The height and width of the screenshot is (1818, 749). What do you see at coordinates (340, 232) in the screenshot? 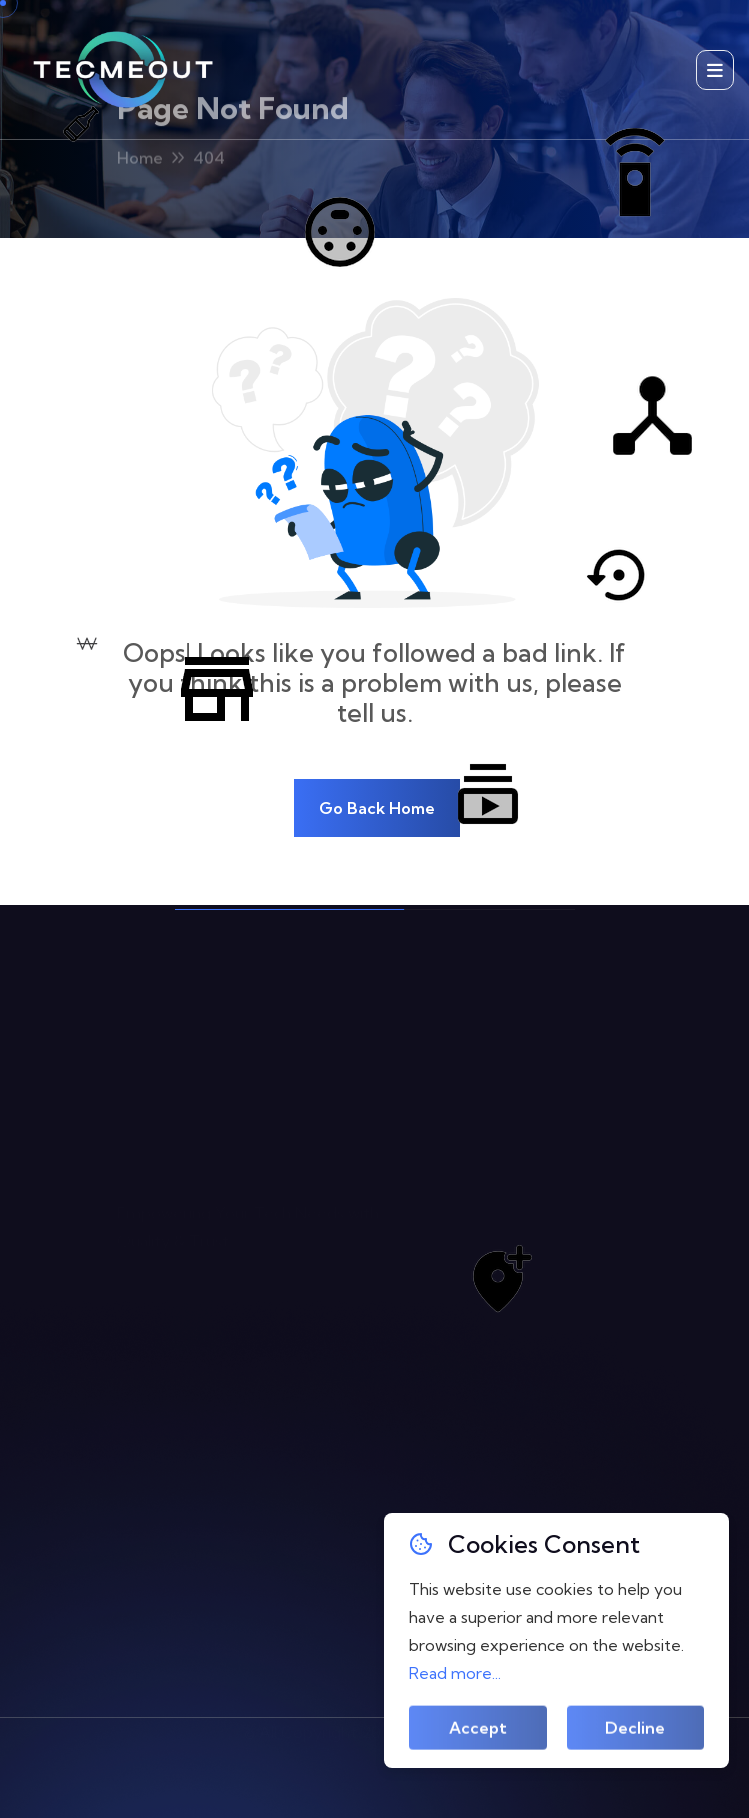
I see `configure s-video input settings` at bounding box center [340, 232].